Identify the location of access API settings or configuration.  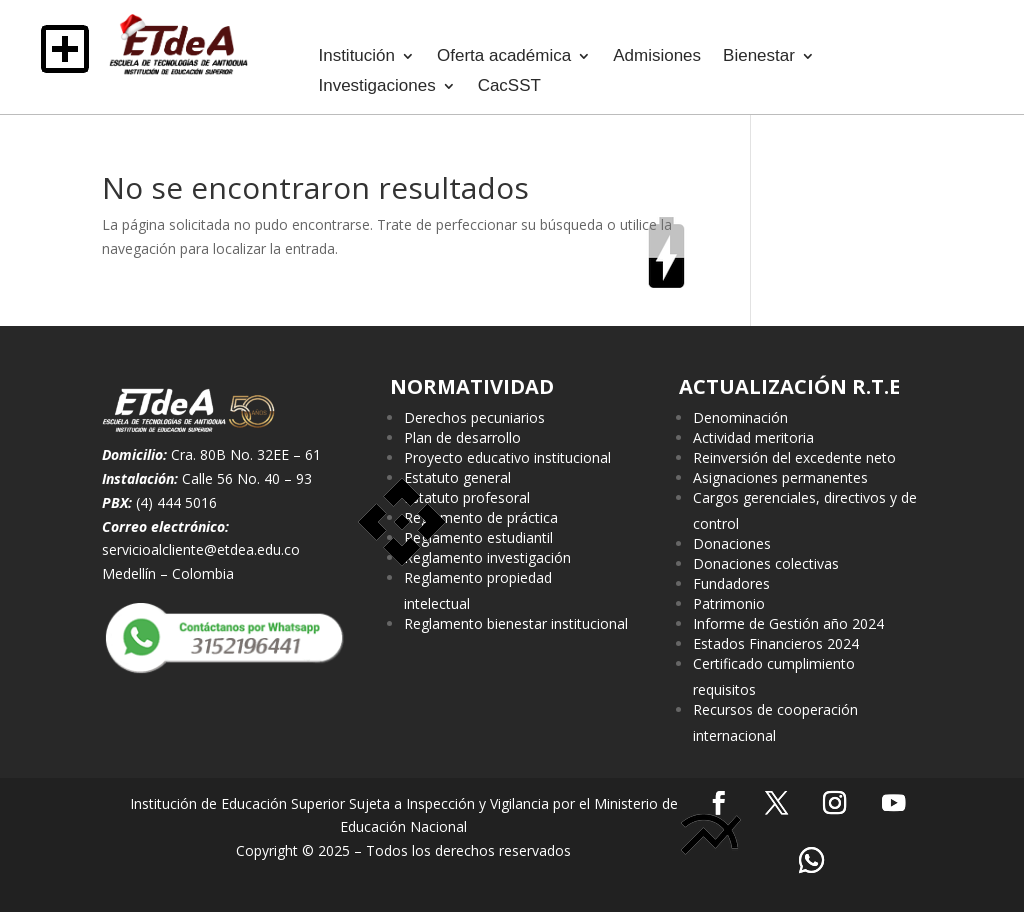
(402, 522).